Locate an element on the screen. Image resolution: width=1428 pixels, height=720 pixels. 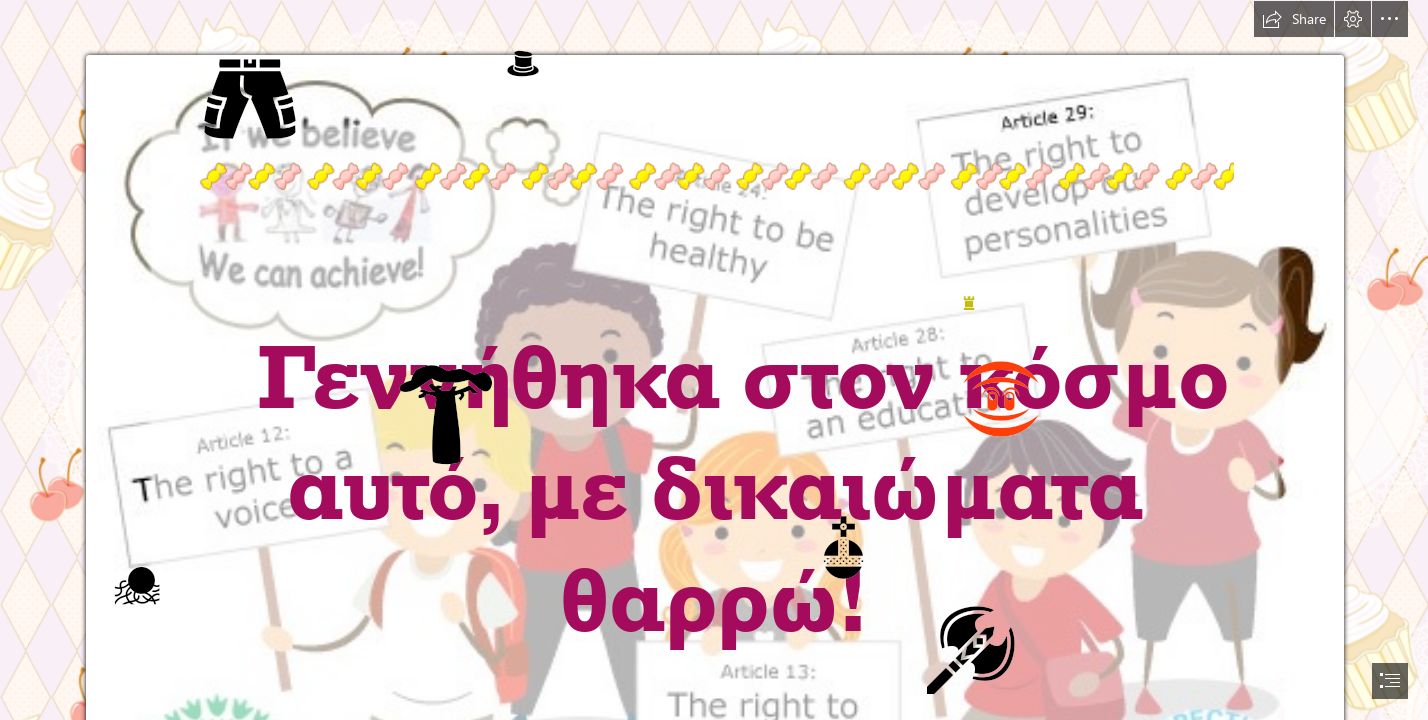
select a magician or performer character class is located at coordinates (523, 64).